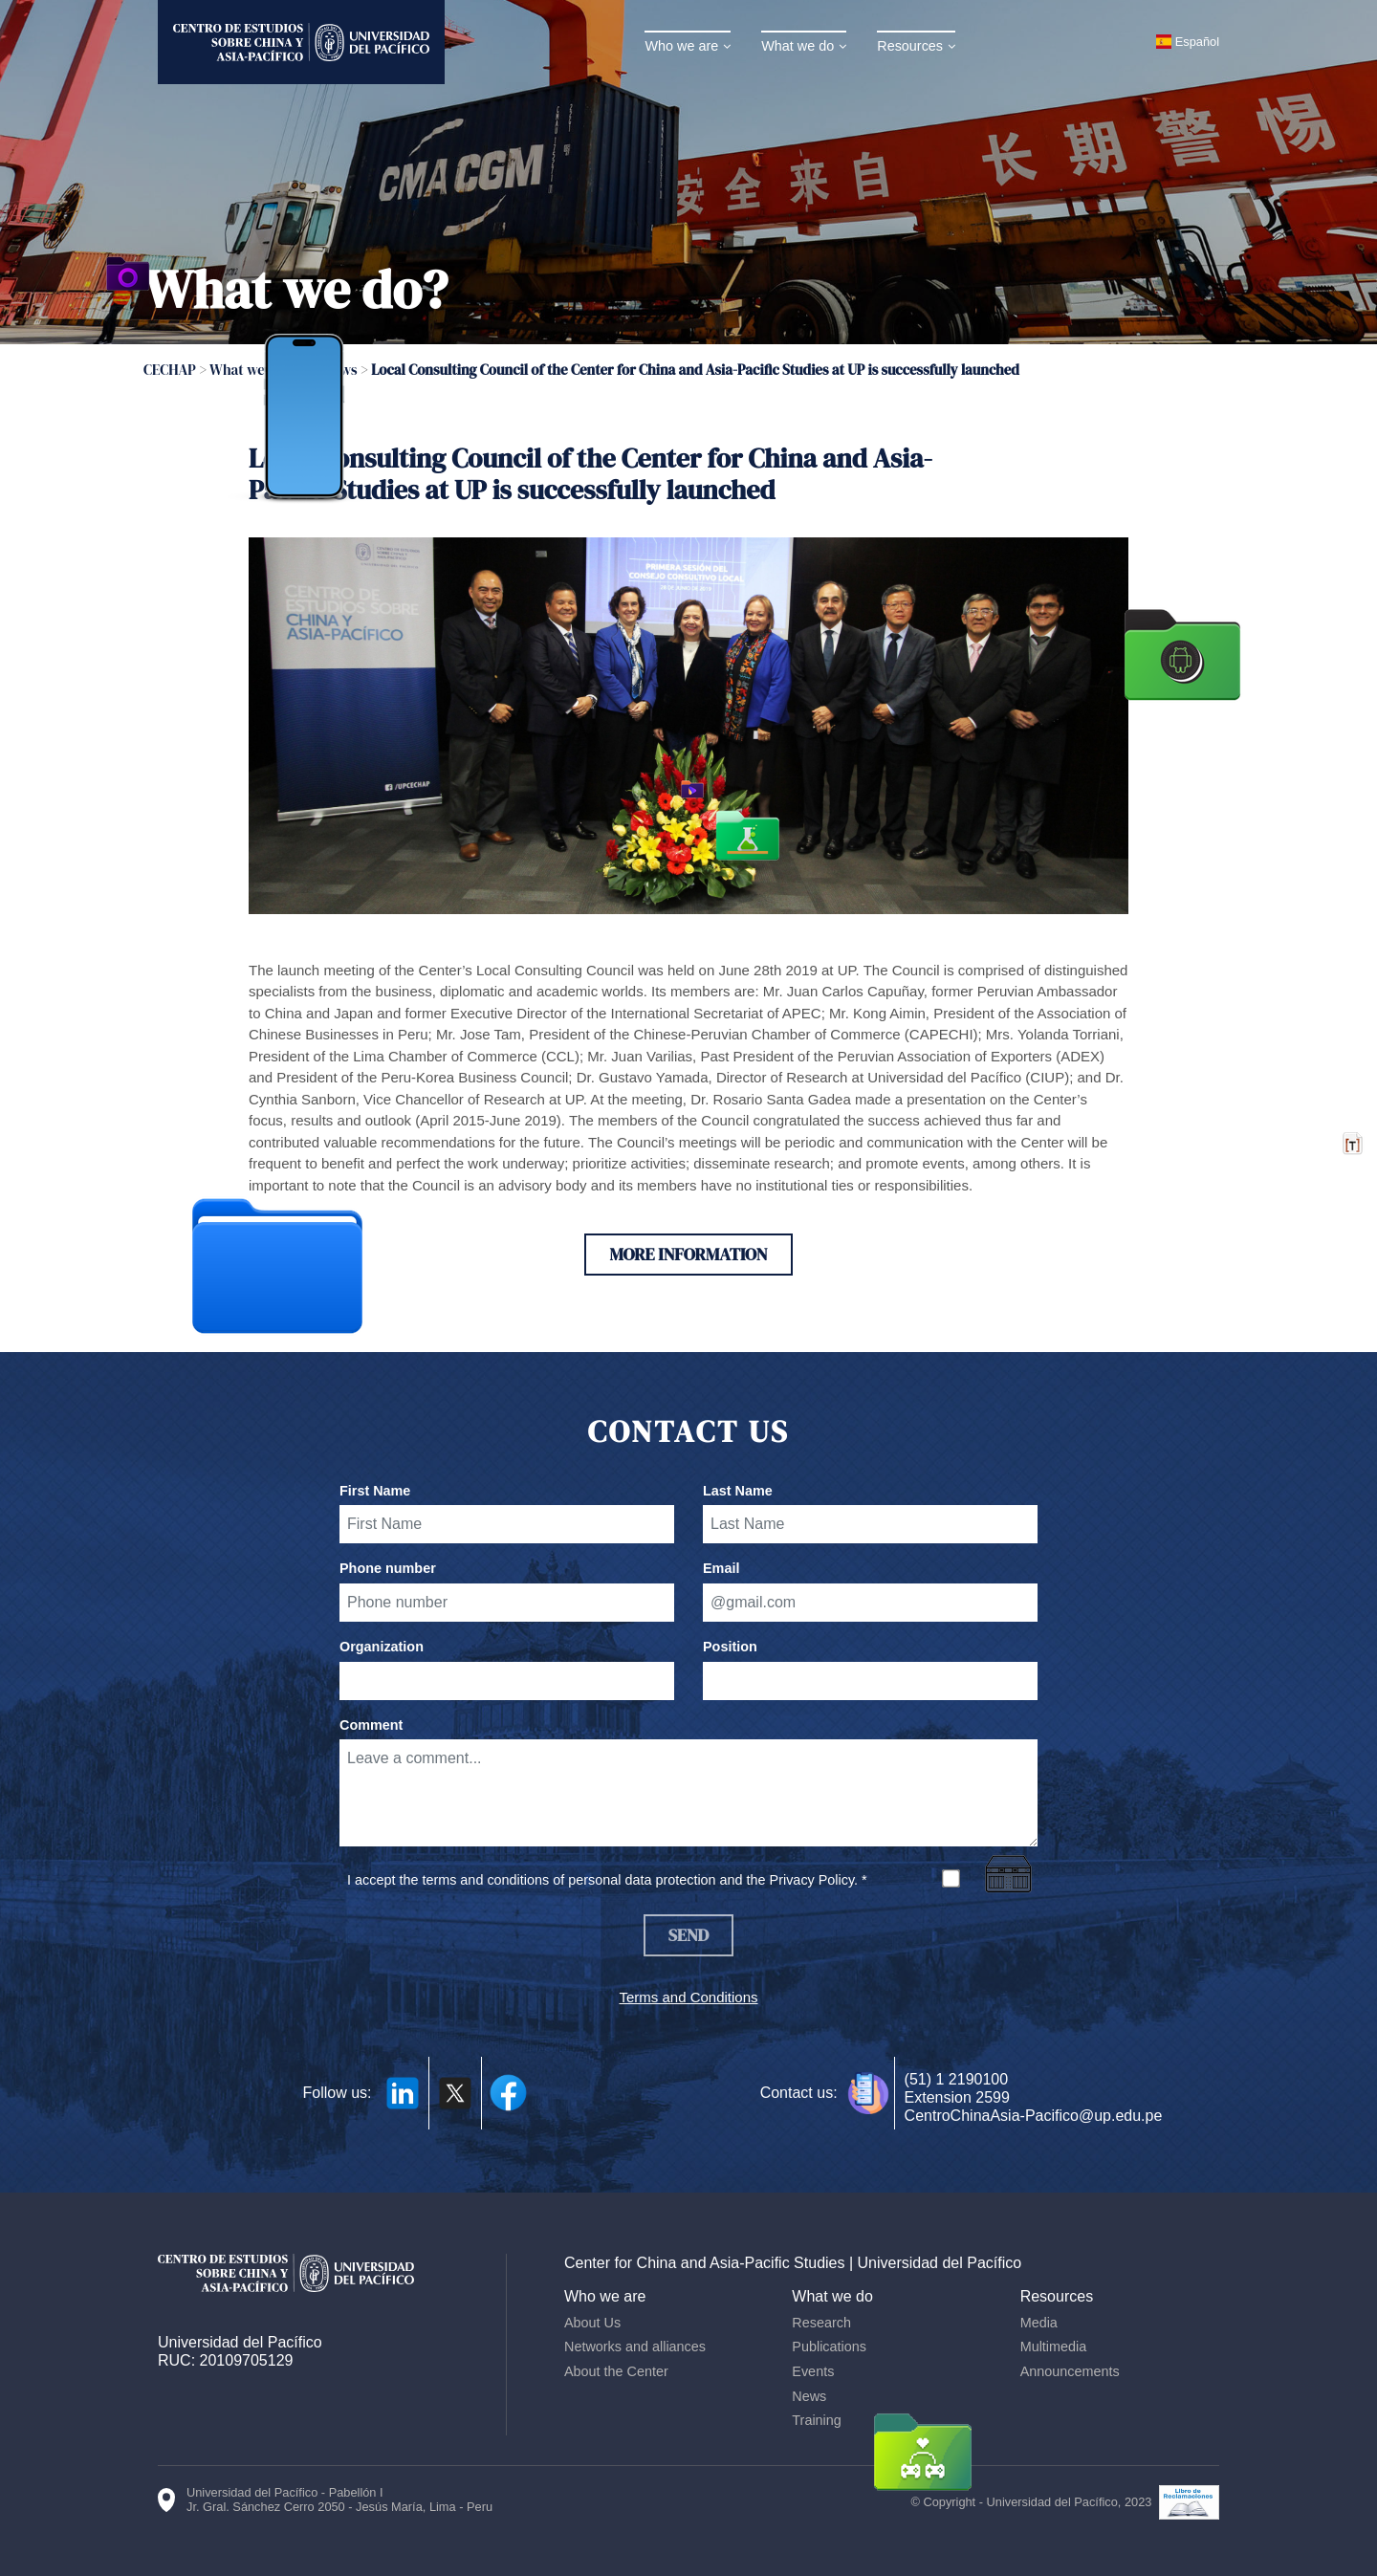 This screenshot has width=1377, height=2576. What do you see at coordinates (1352, 1143) in the screenshot?
I see `a toml configuration file` at bounding box center [1352, 1143].